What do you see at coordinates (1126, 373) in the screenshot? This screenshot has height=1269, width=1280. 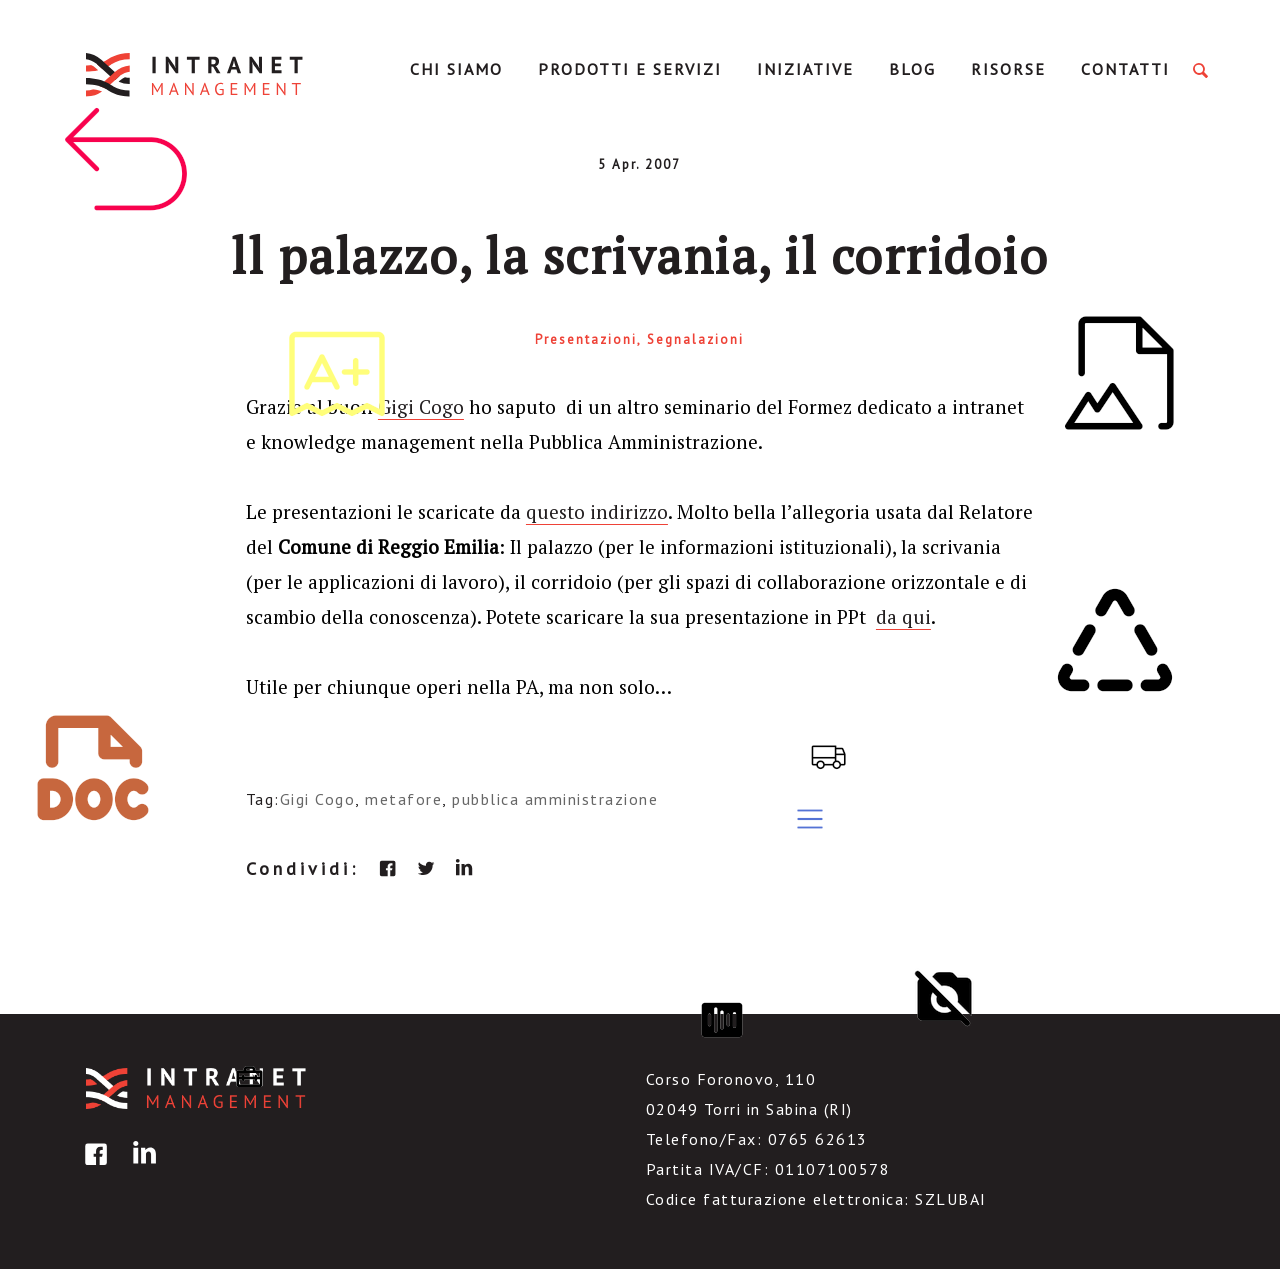 I see `view image file` at bounding box center [1126, 373].